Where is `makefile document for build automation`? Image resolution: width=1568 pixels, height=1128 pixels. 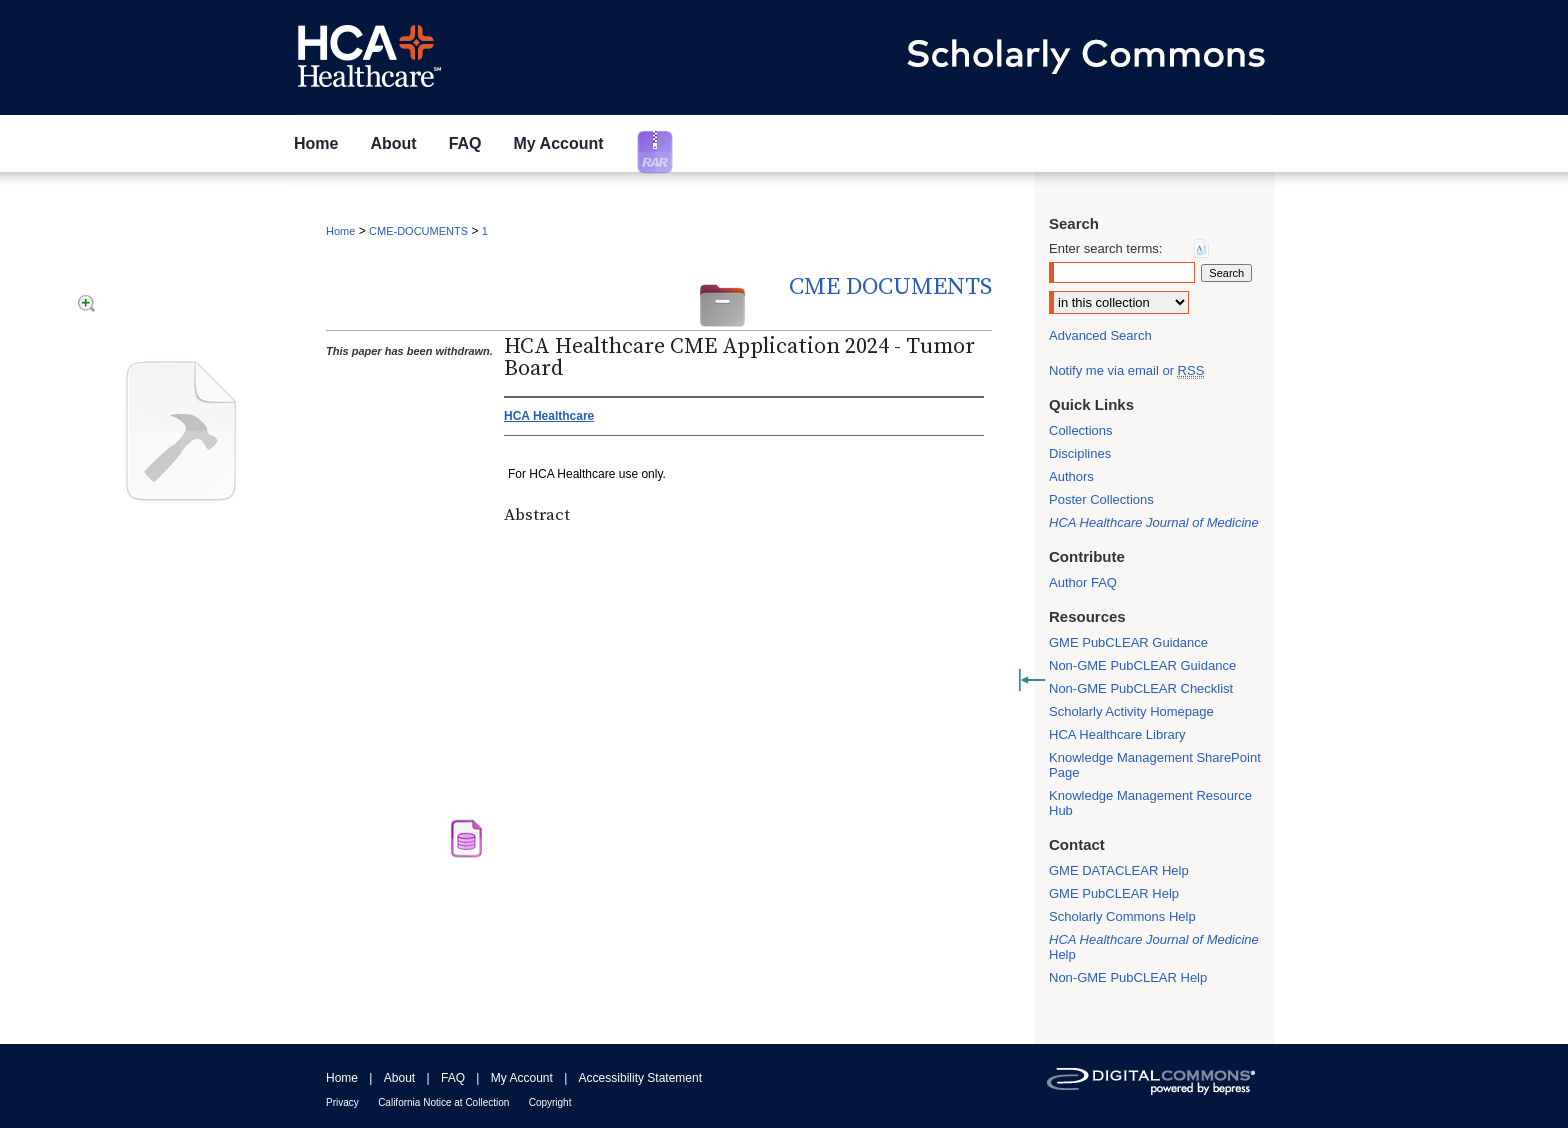
makefile document for build automation is located at coordinates (181, 431).